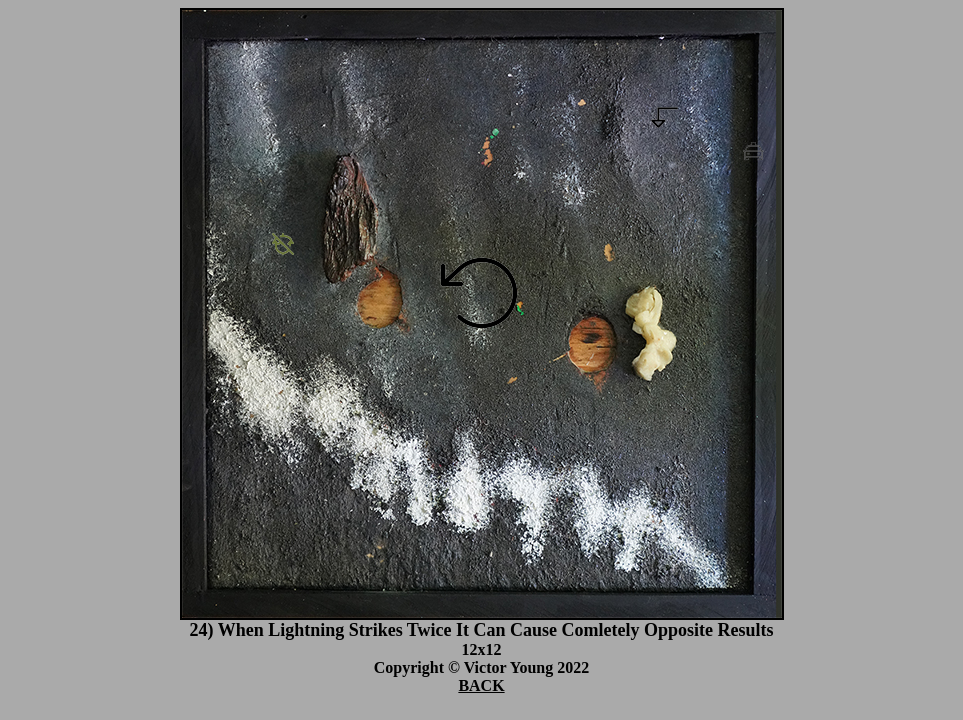 The image size is (963, 720). Describe the element at coordinates (753, 152) in the screenshot. I see `request a taxi or cab ride` at that location.